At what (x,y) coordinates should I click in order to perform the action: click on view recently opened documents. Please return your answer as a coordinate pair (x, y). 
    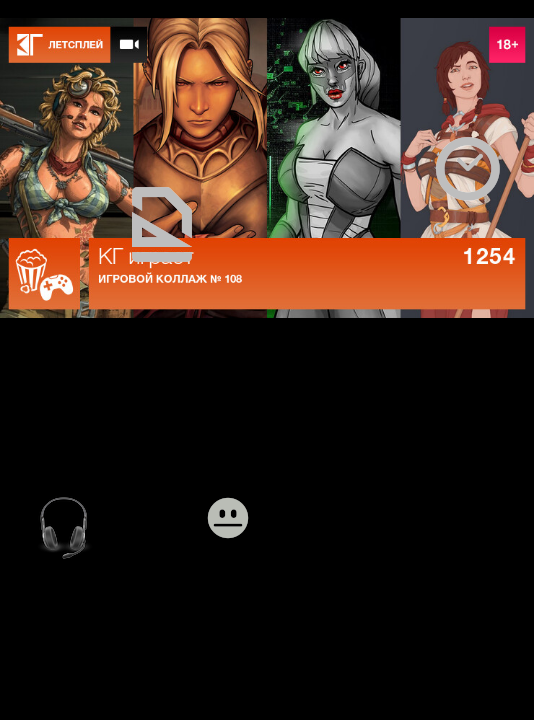
    Looking at the image, I should click on (470, 171).